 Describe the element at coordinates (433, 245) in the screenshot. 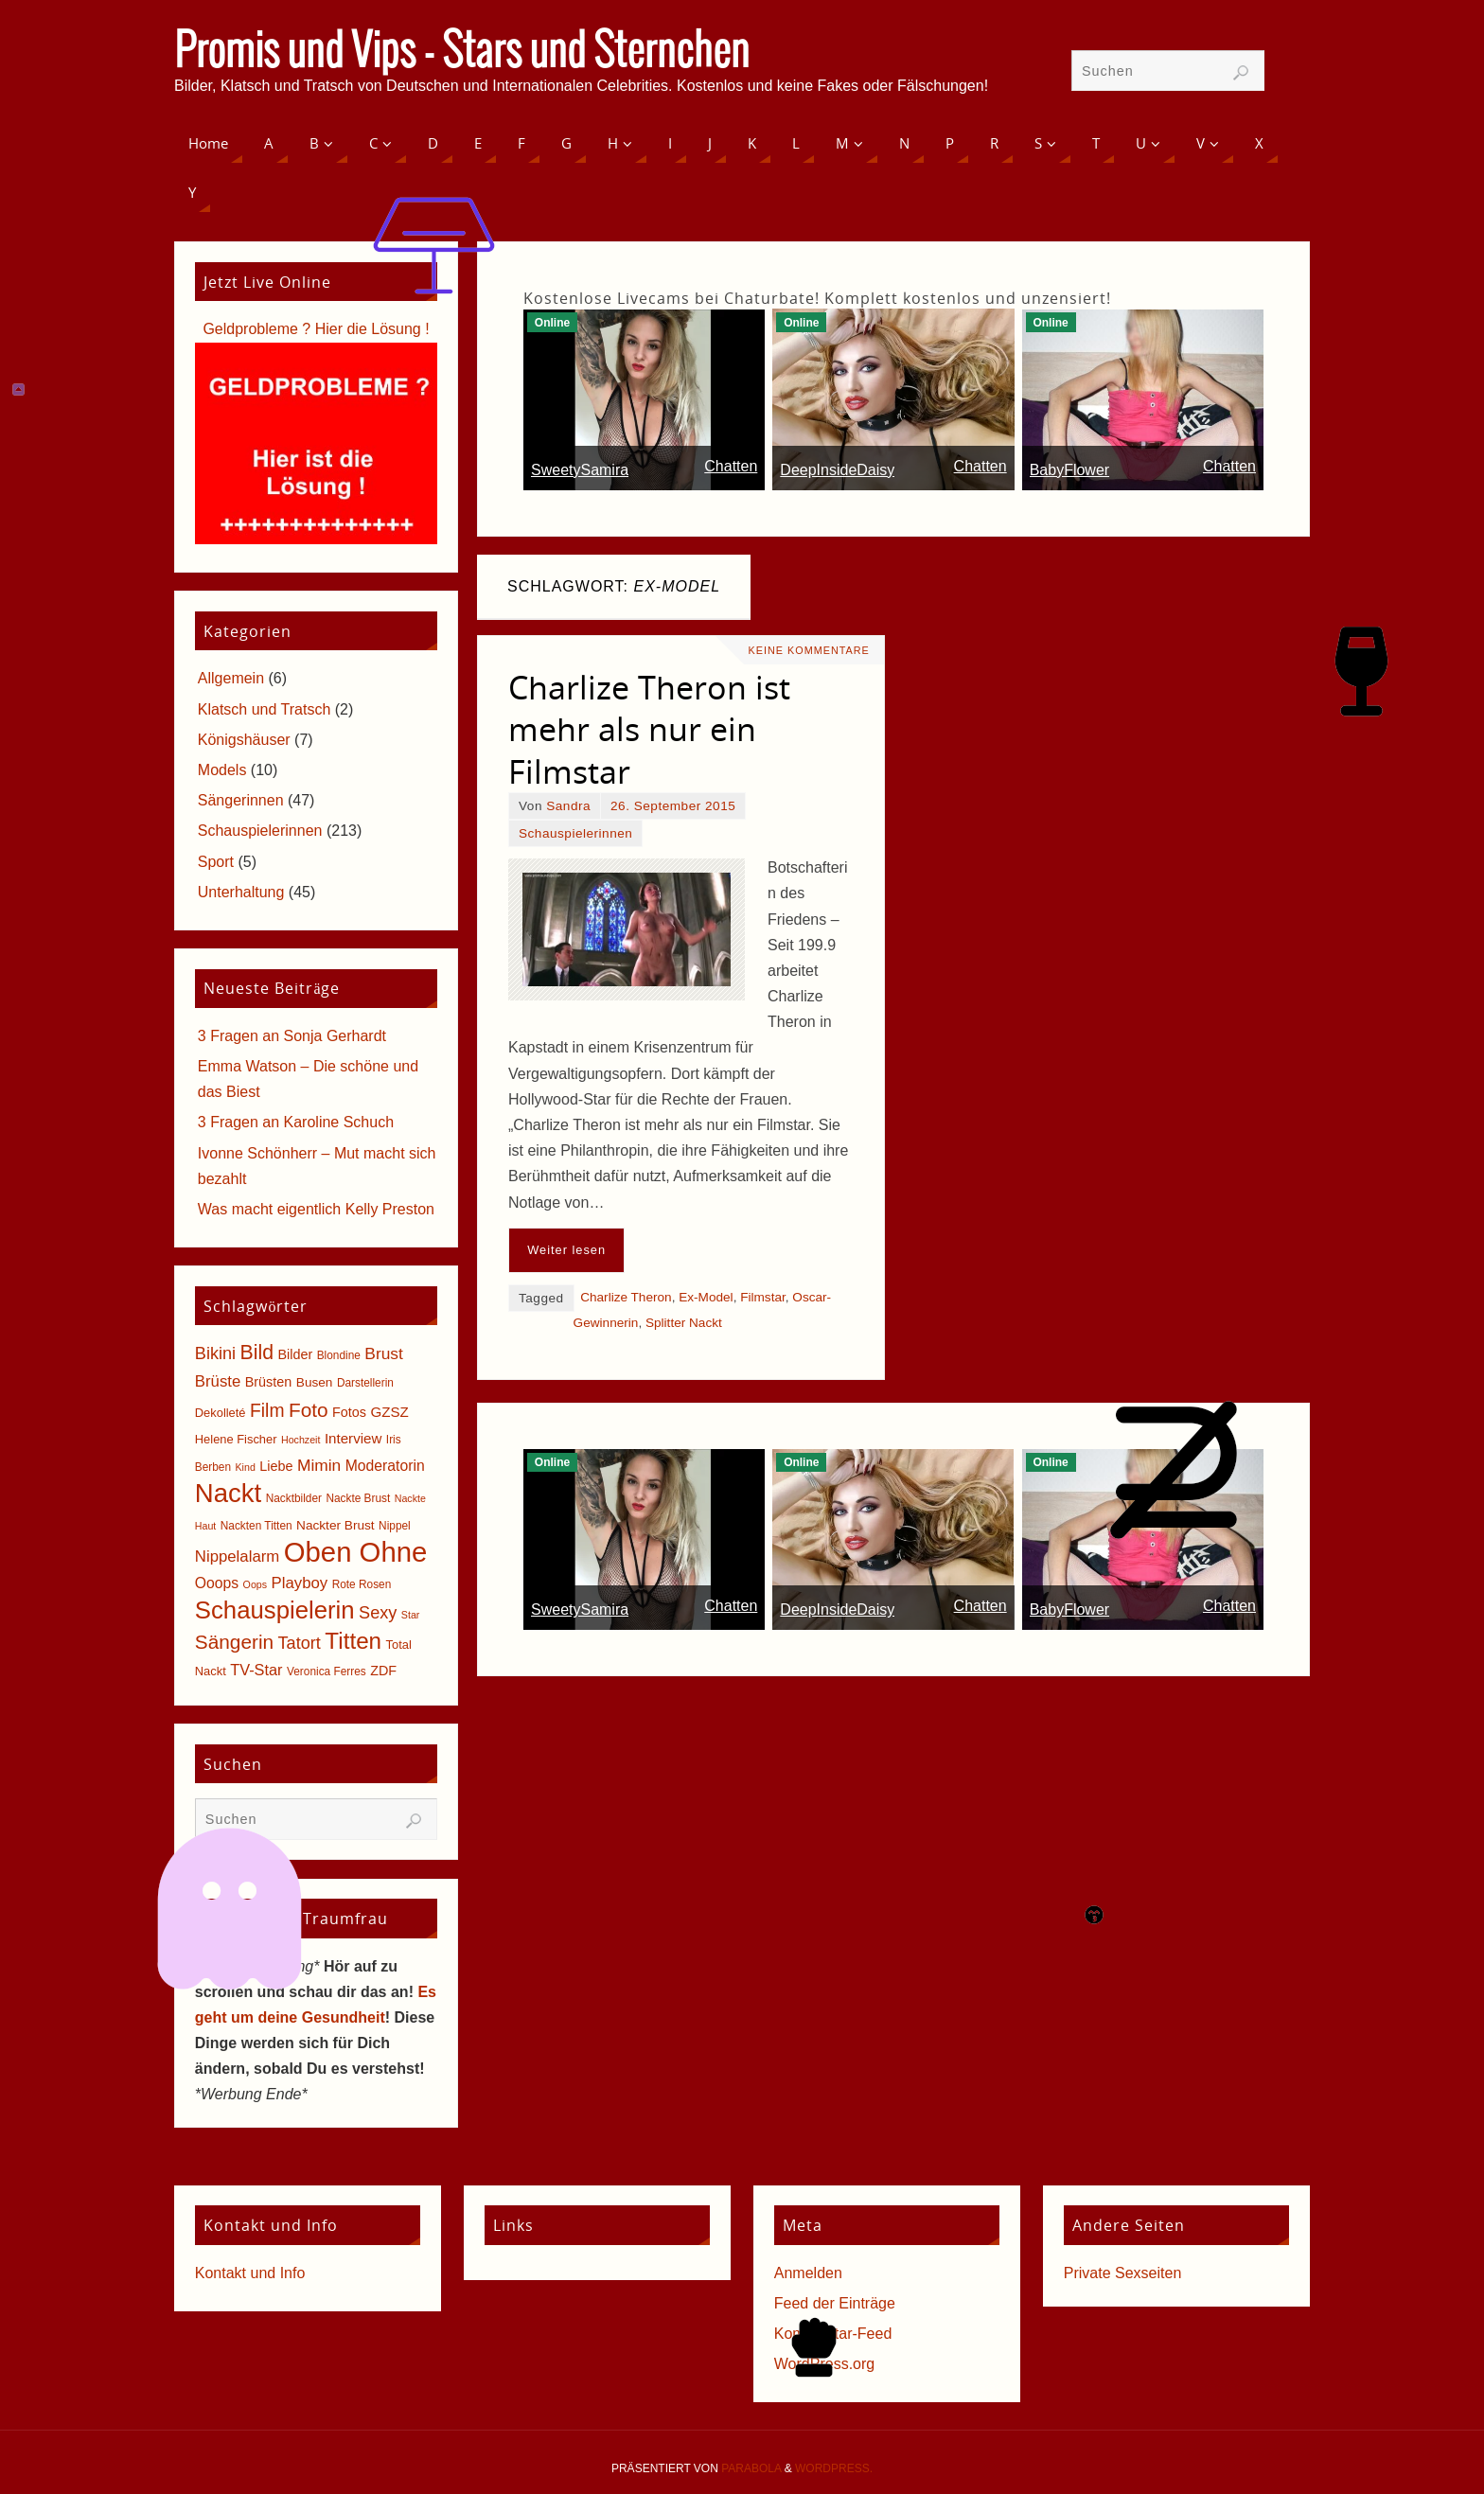

I see `access presentation mode` at that location.